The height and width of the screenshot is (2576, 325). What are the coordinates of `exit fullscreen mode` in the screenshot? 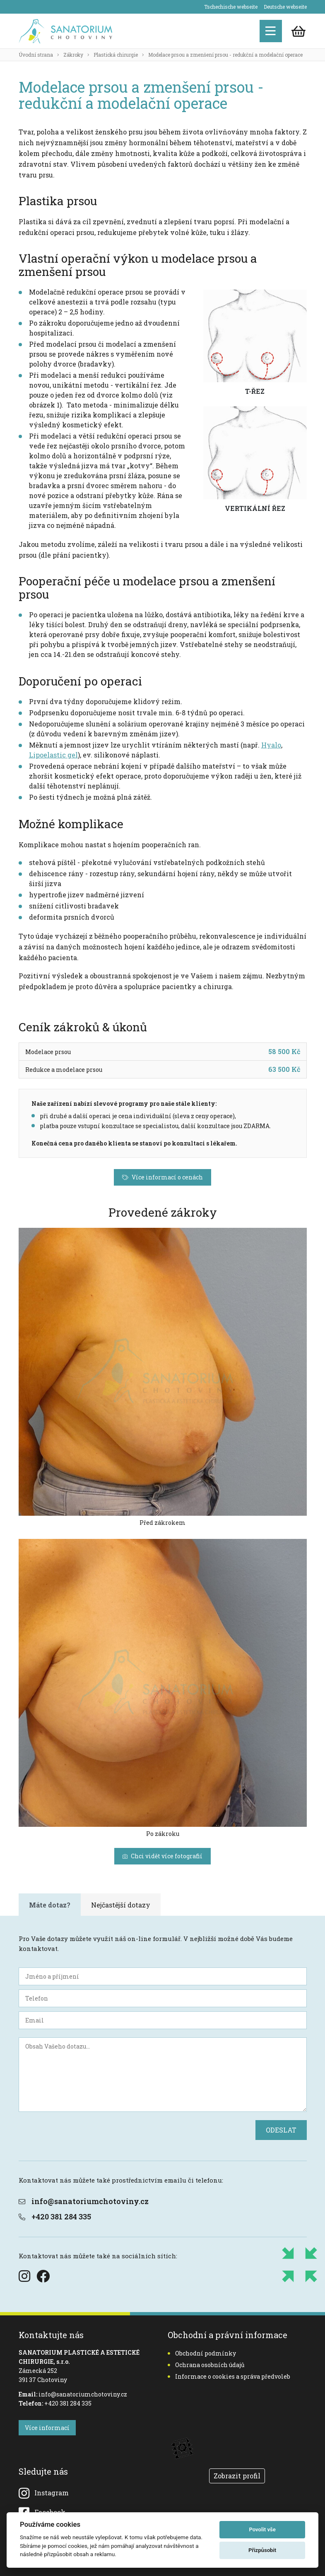 It's located at (299, 2264).